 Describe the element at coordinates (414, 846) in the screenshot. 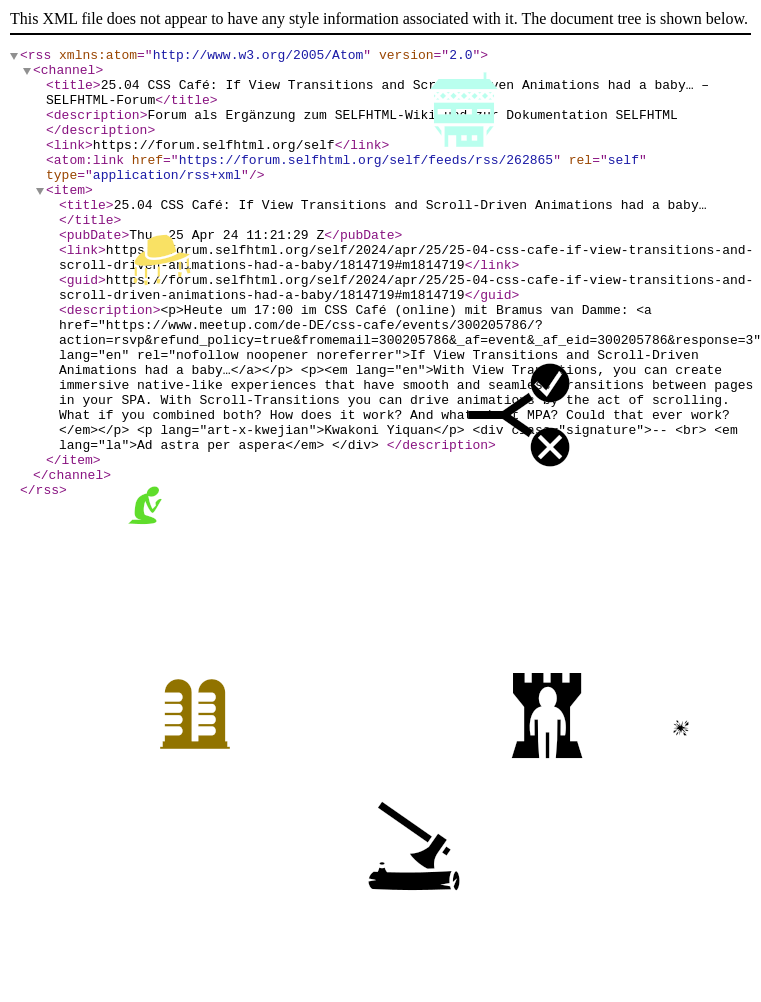

I see `woodcutting or logging activity in a game` at that location.